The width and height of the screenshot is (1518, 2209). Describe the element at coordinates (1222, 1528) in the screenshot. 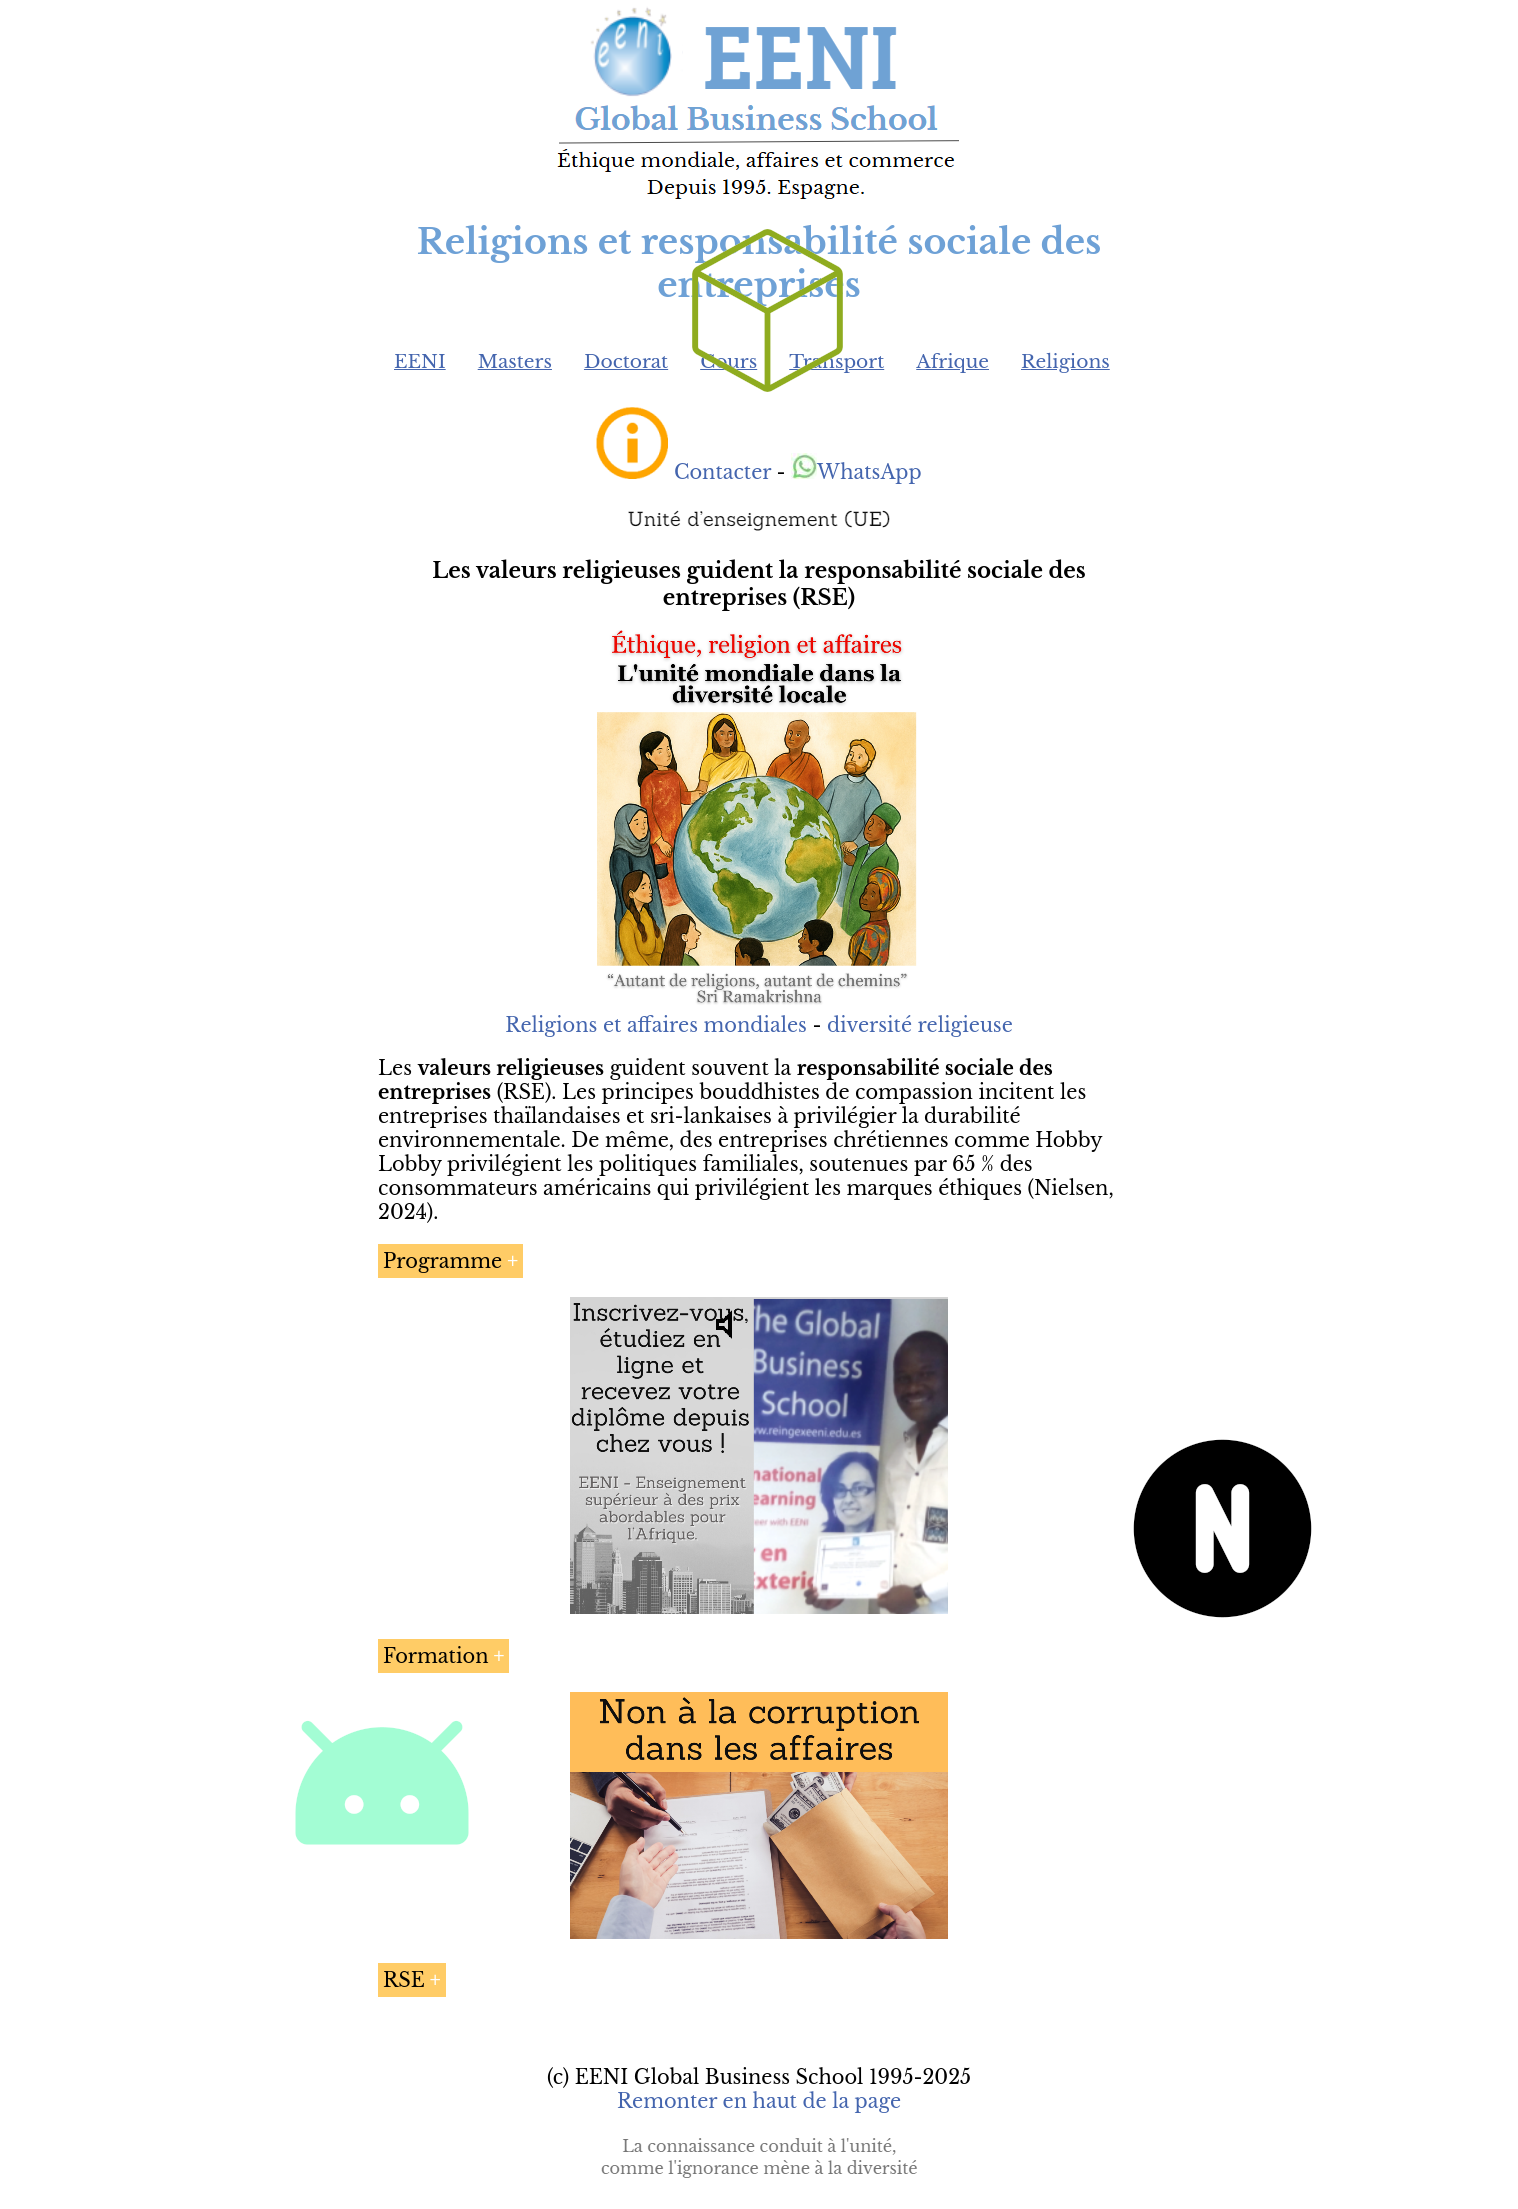

I see `indicates a north direction or compass point` at that location.